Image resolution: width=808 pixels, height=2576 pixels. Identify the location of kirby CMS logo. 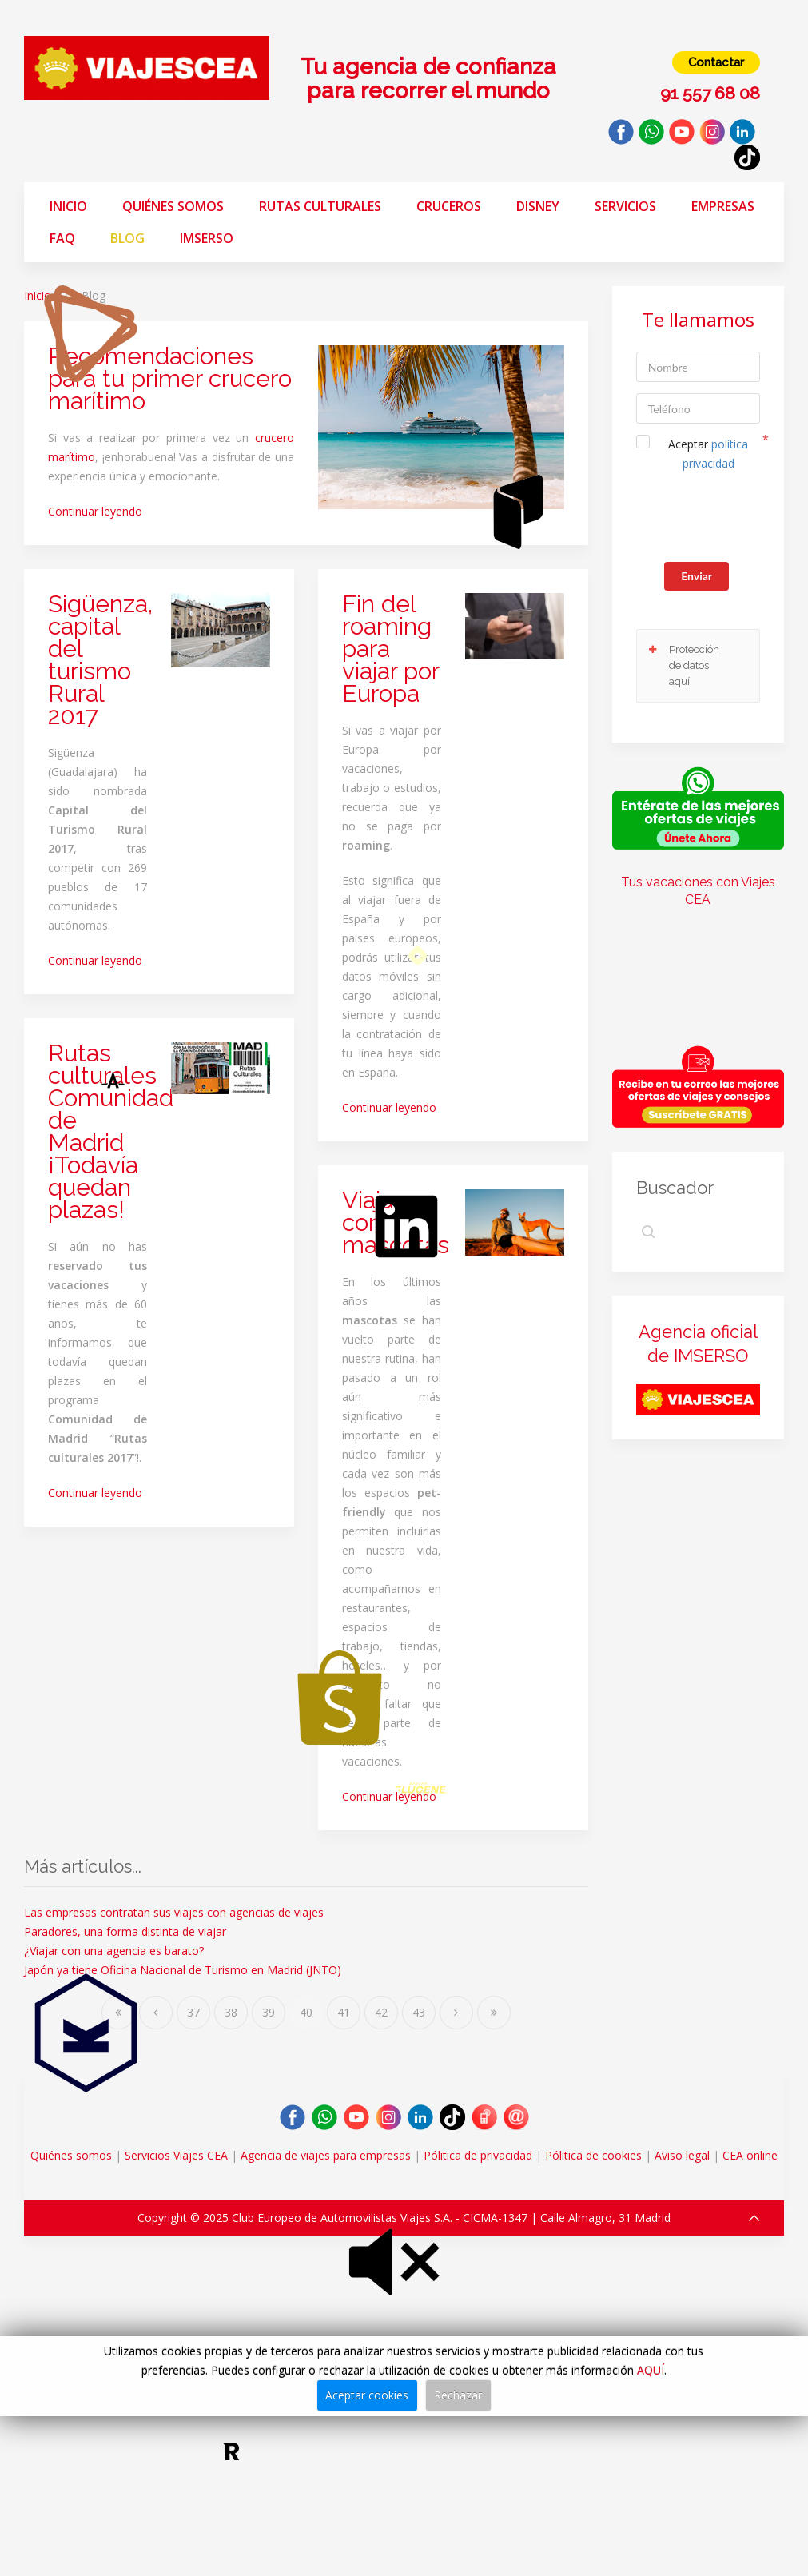
(86, 2033).